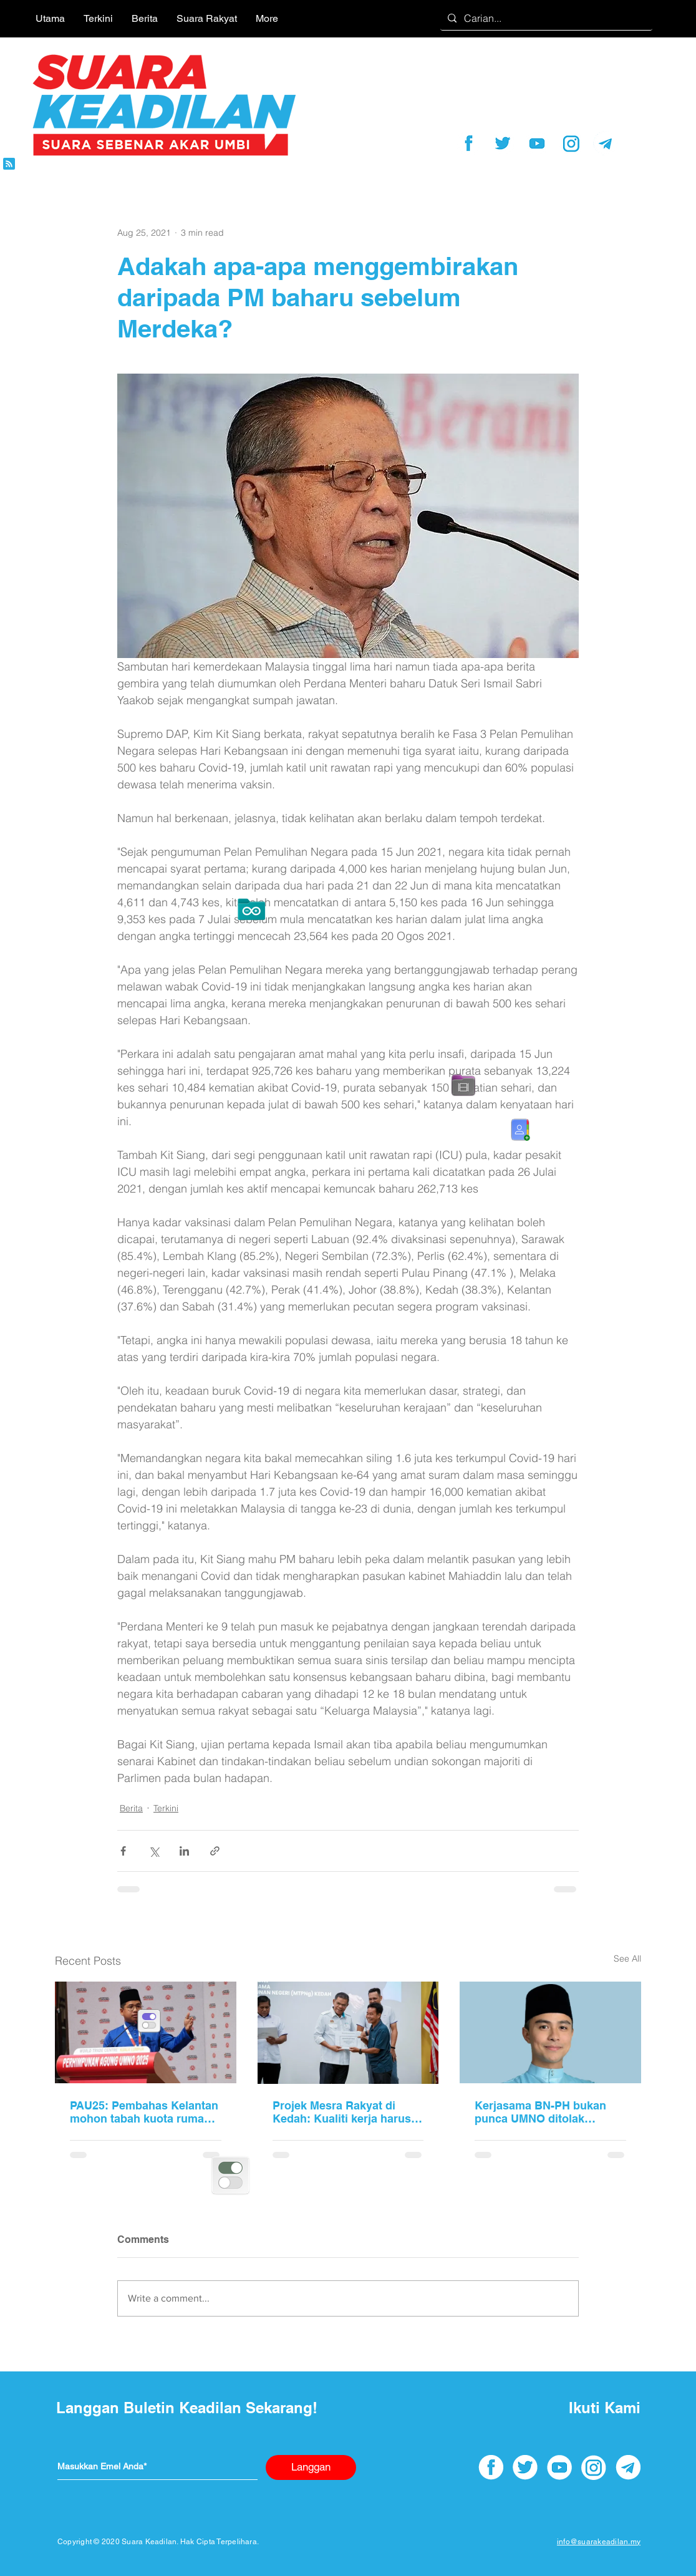  Describe the element at coordinates (463, 1085) in the screenshot. I see `open your videos folder` at that location.